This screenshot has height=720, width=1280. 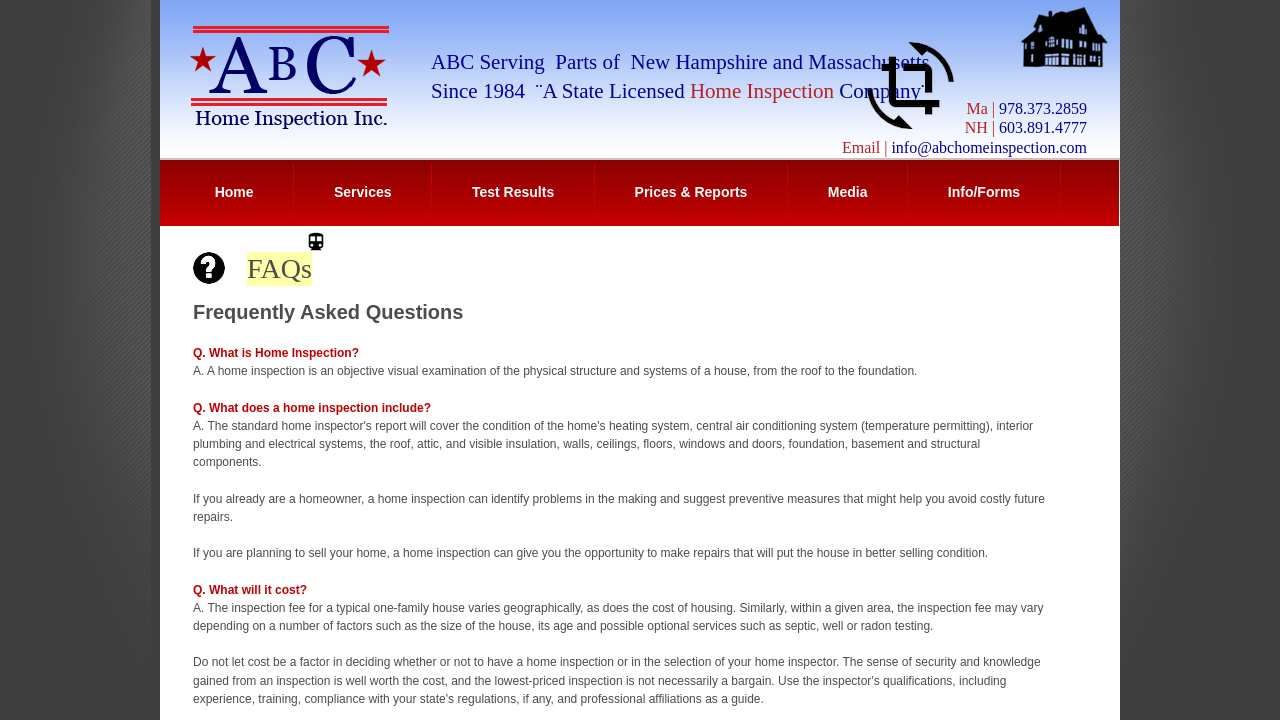 I want to click on get subway or metro directions, so click(x=316, y=242).